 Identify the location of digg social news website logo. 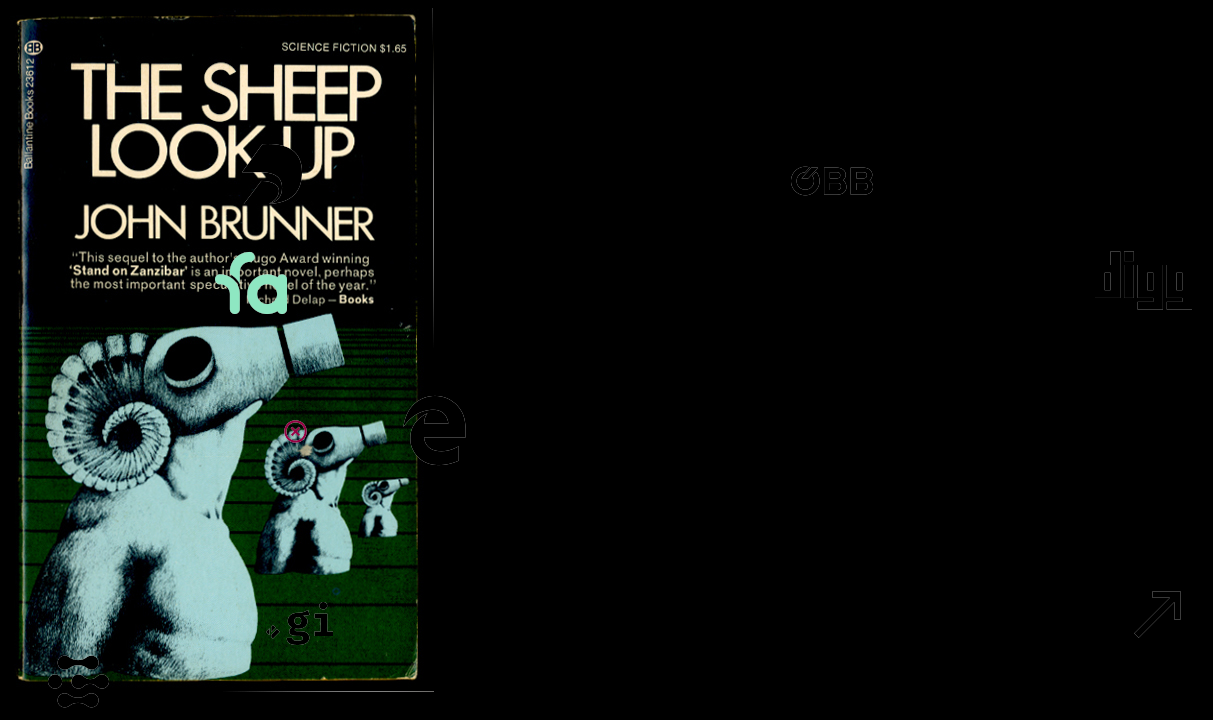
(1143, 280).